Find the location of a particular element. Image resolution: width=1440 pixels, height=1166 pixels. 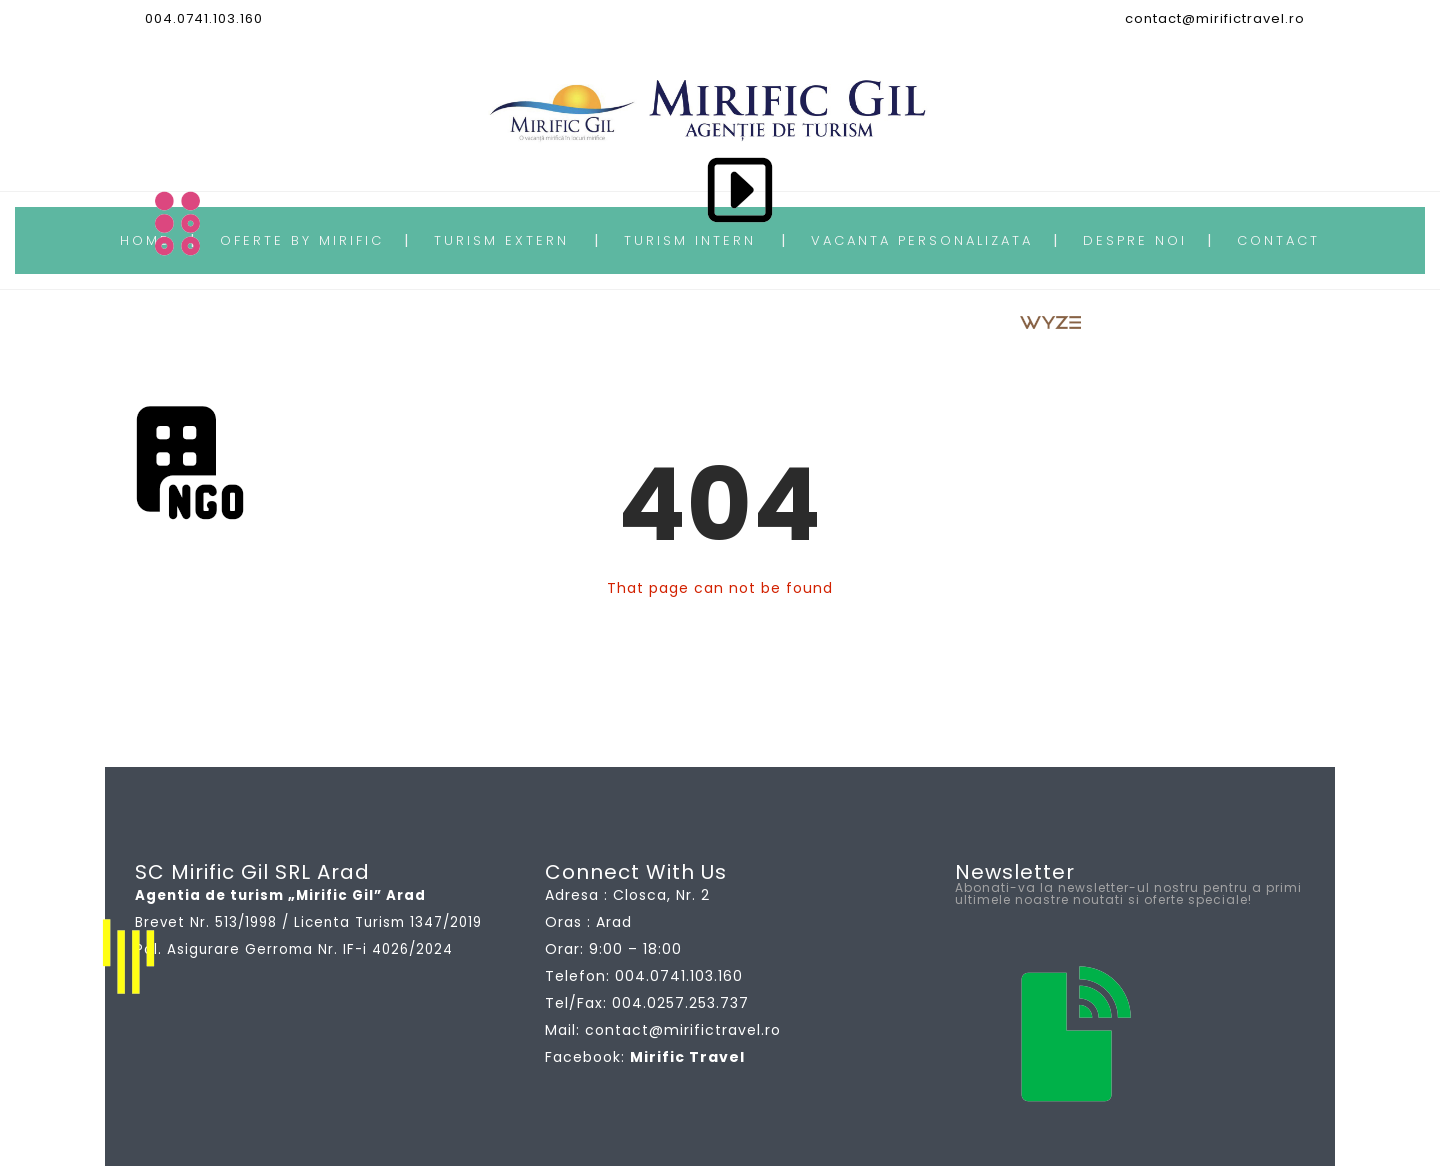

enable mobile hotspot is located at coordinates (1073, 1037).